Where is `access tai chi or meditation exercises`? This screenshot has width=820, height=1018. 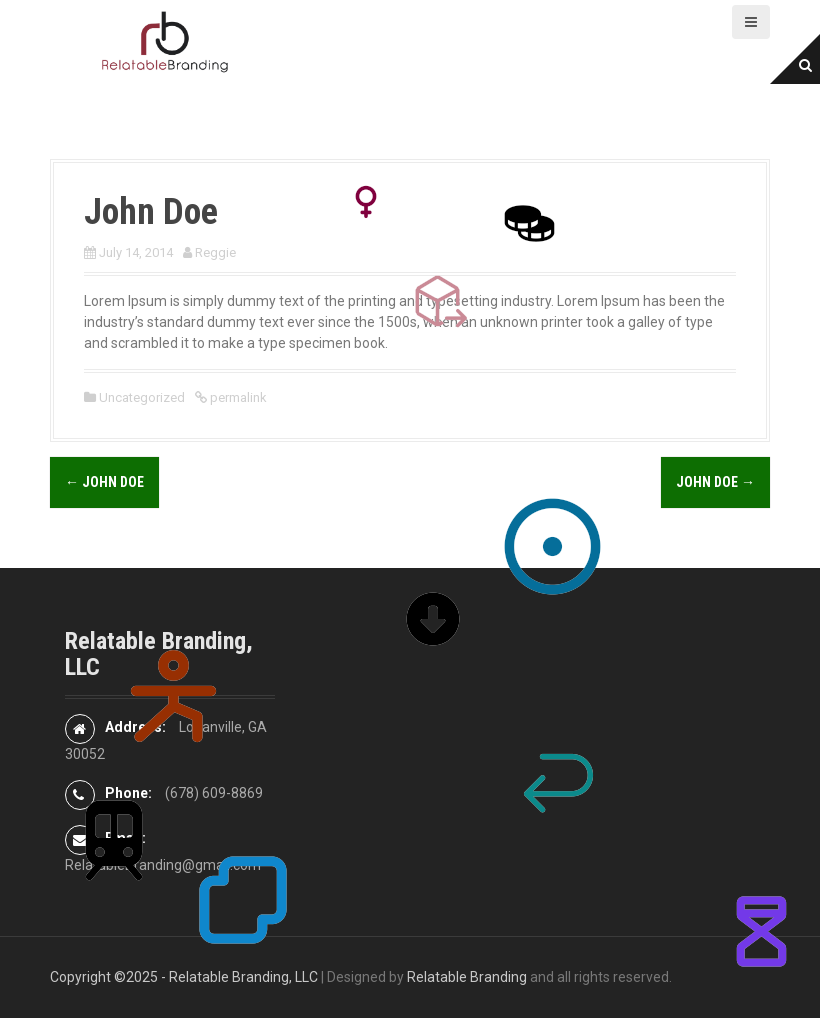
access tai chi or meditation exercises is located at coordinates (173, 699).